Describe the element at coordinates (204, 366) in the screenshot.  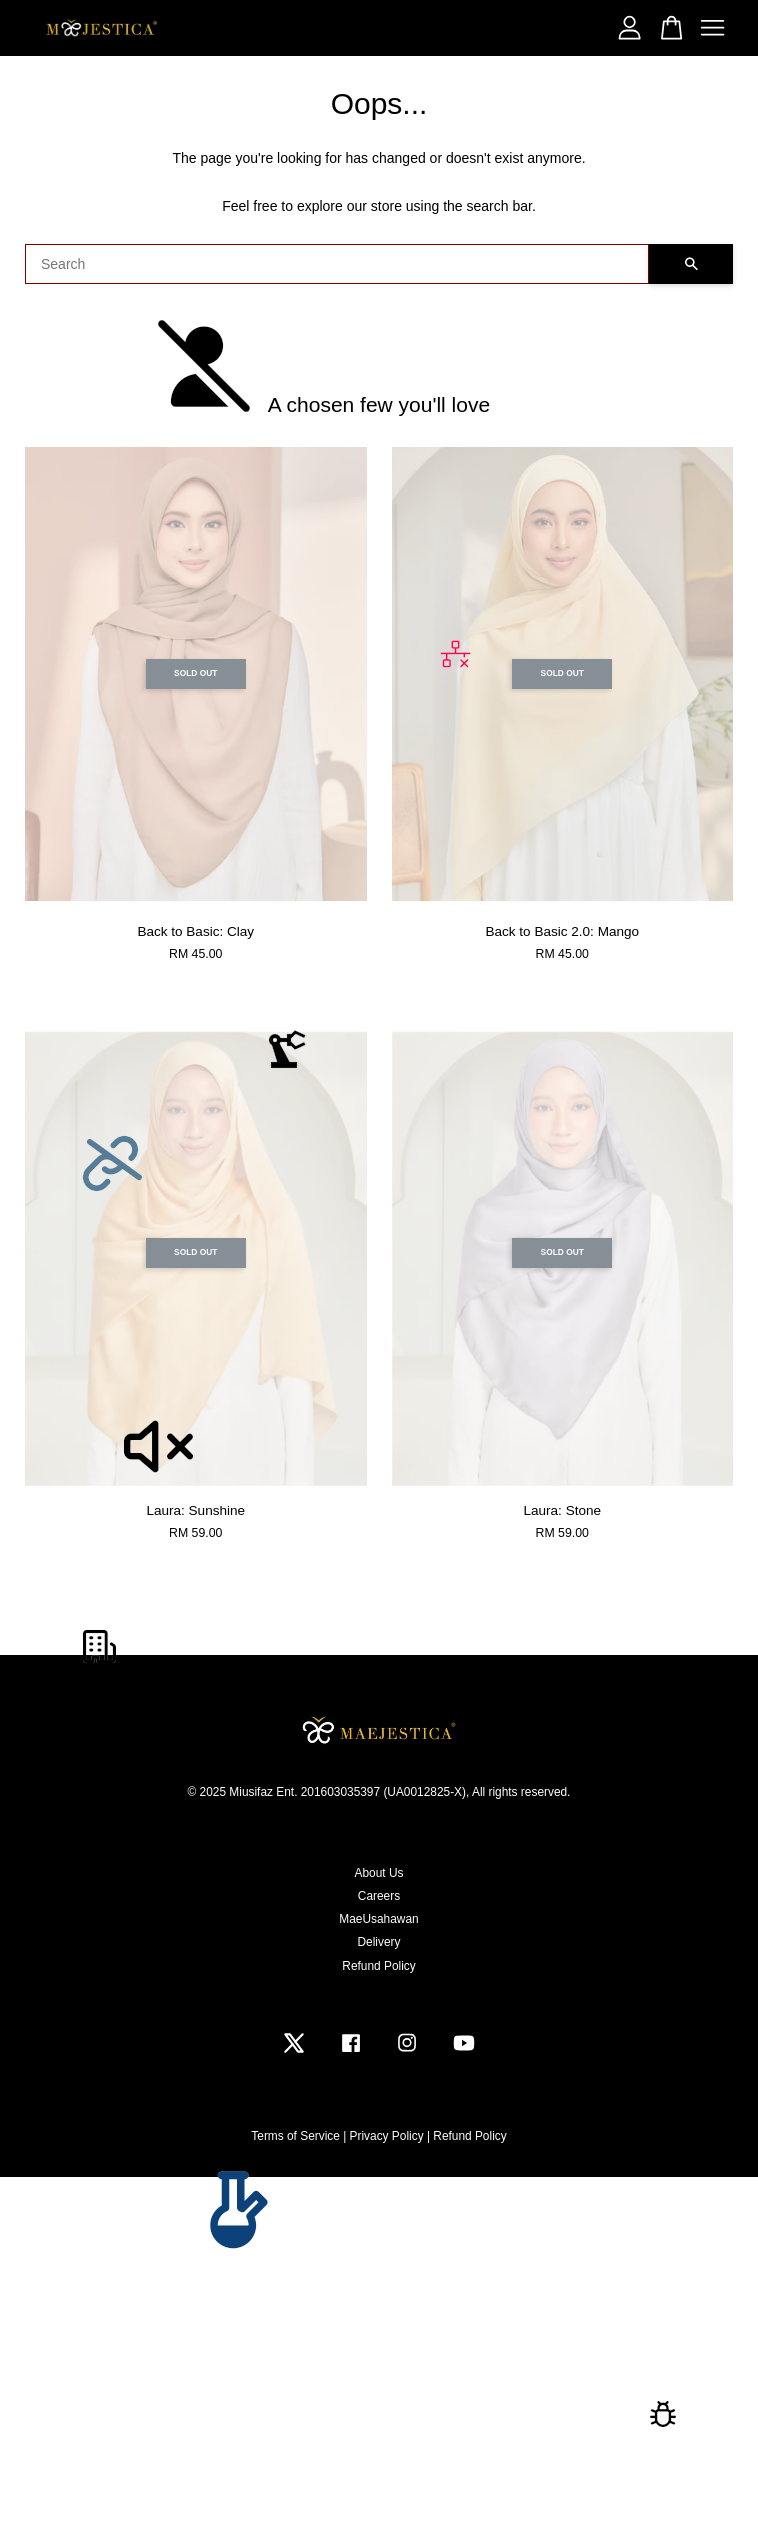
I see `blocked or banned user` at that location.